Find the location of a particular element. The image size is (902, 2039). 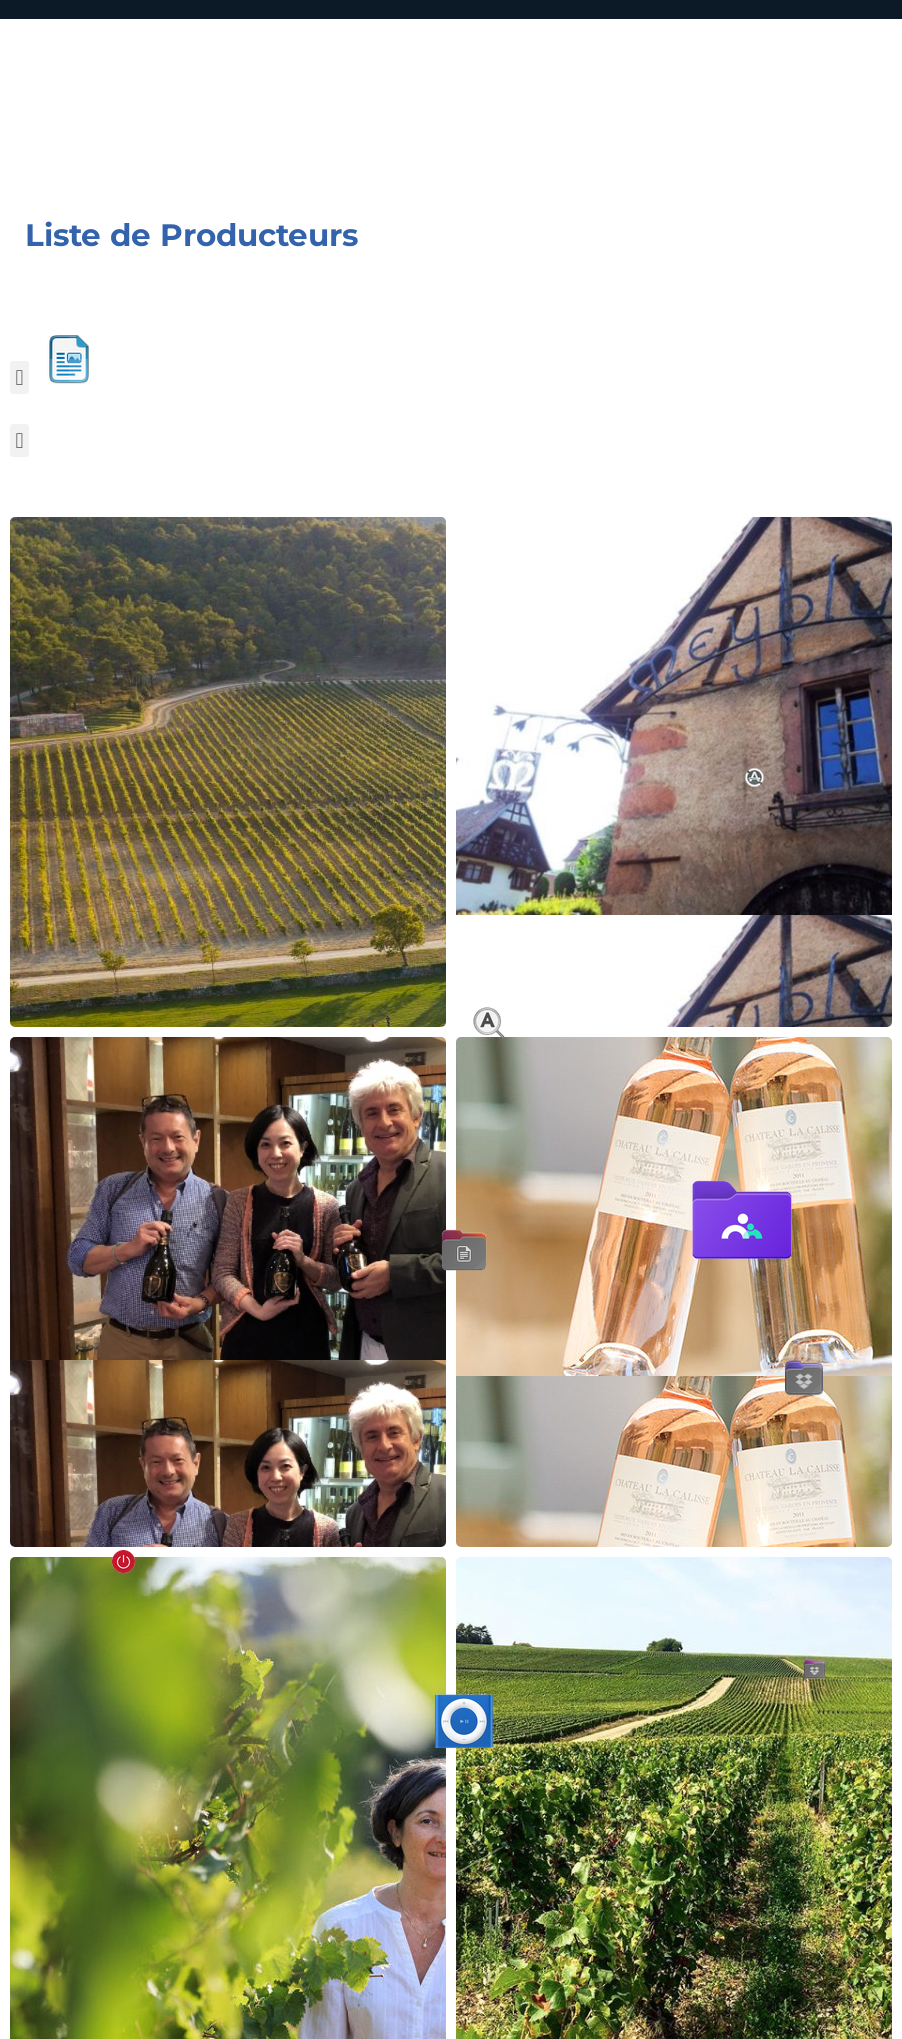

open a libreoffice writer document is located at coordinates (69, 359).